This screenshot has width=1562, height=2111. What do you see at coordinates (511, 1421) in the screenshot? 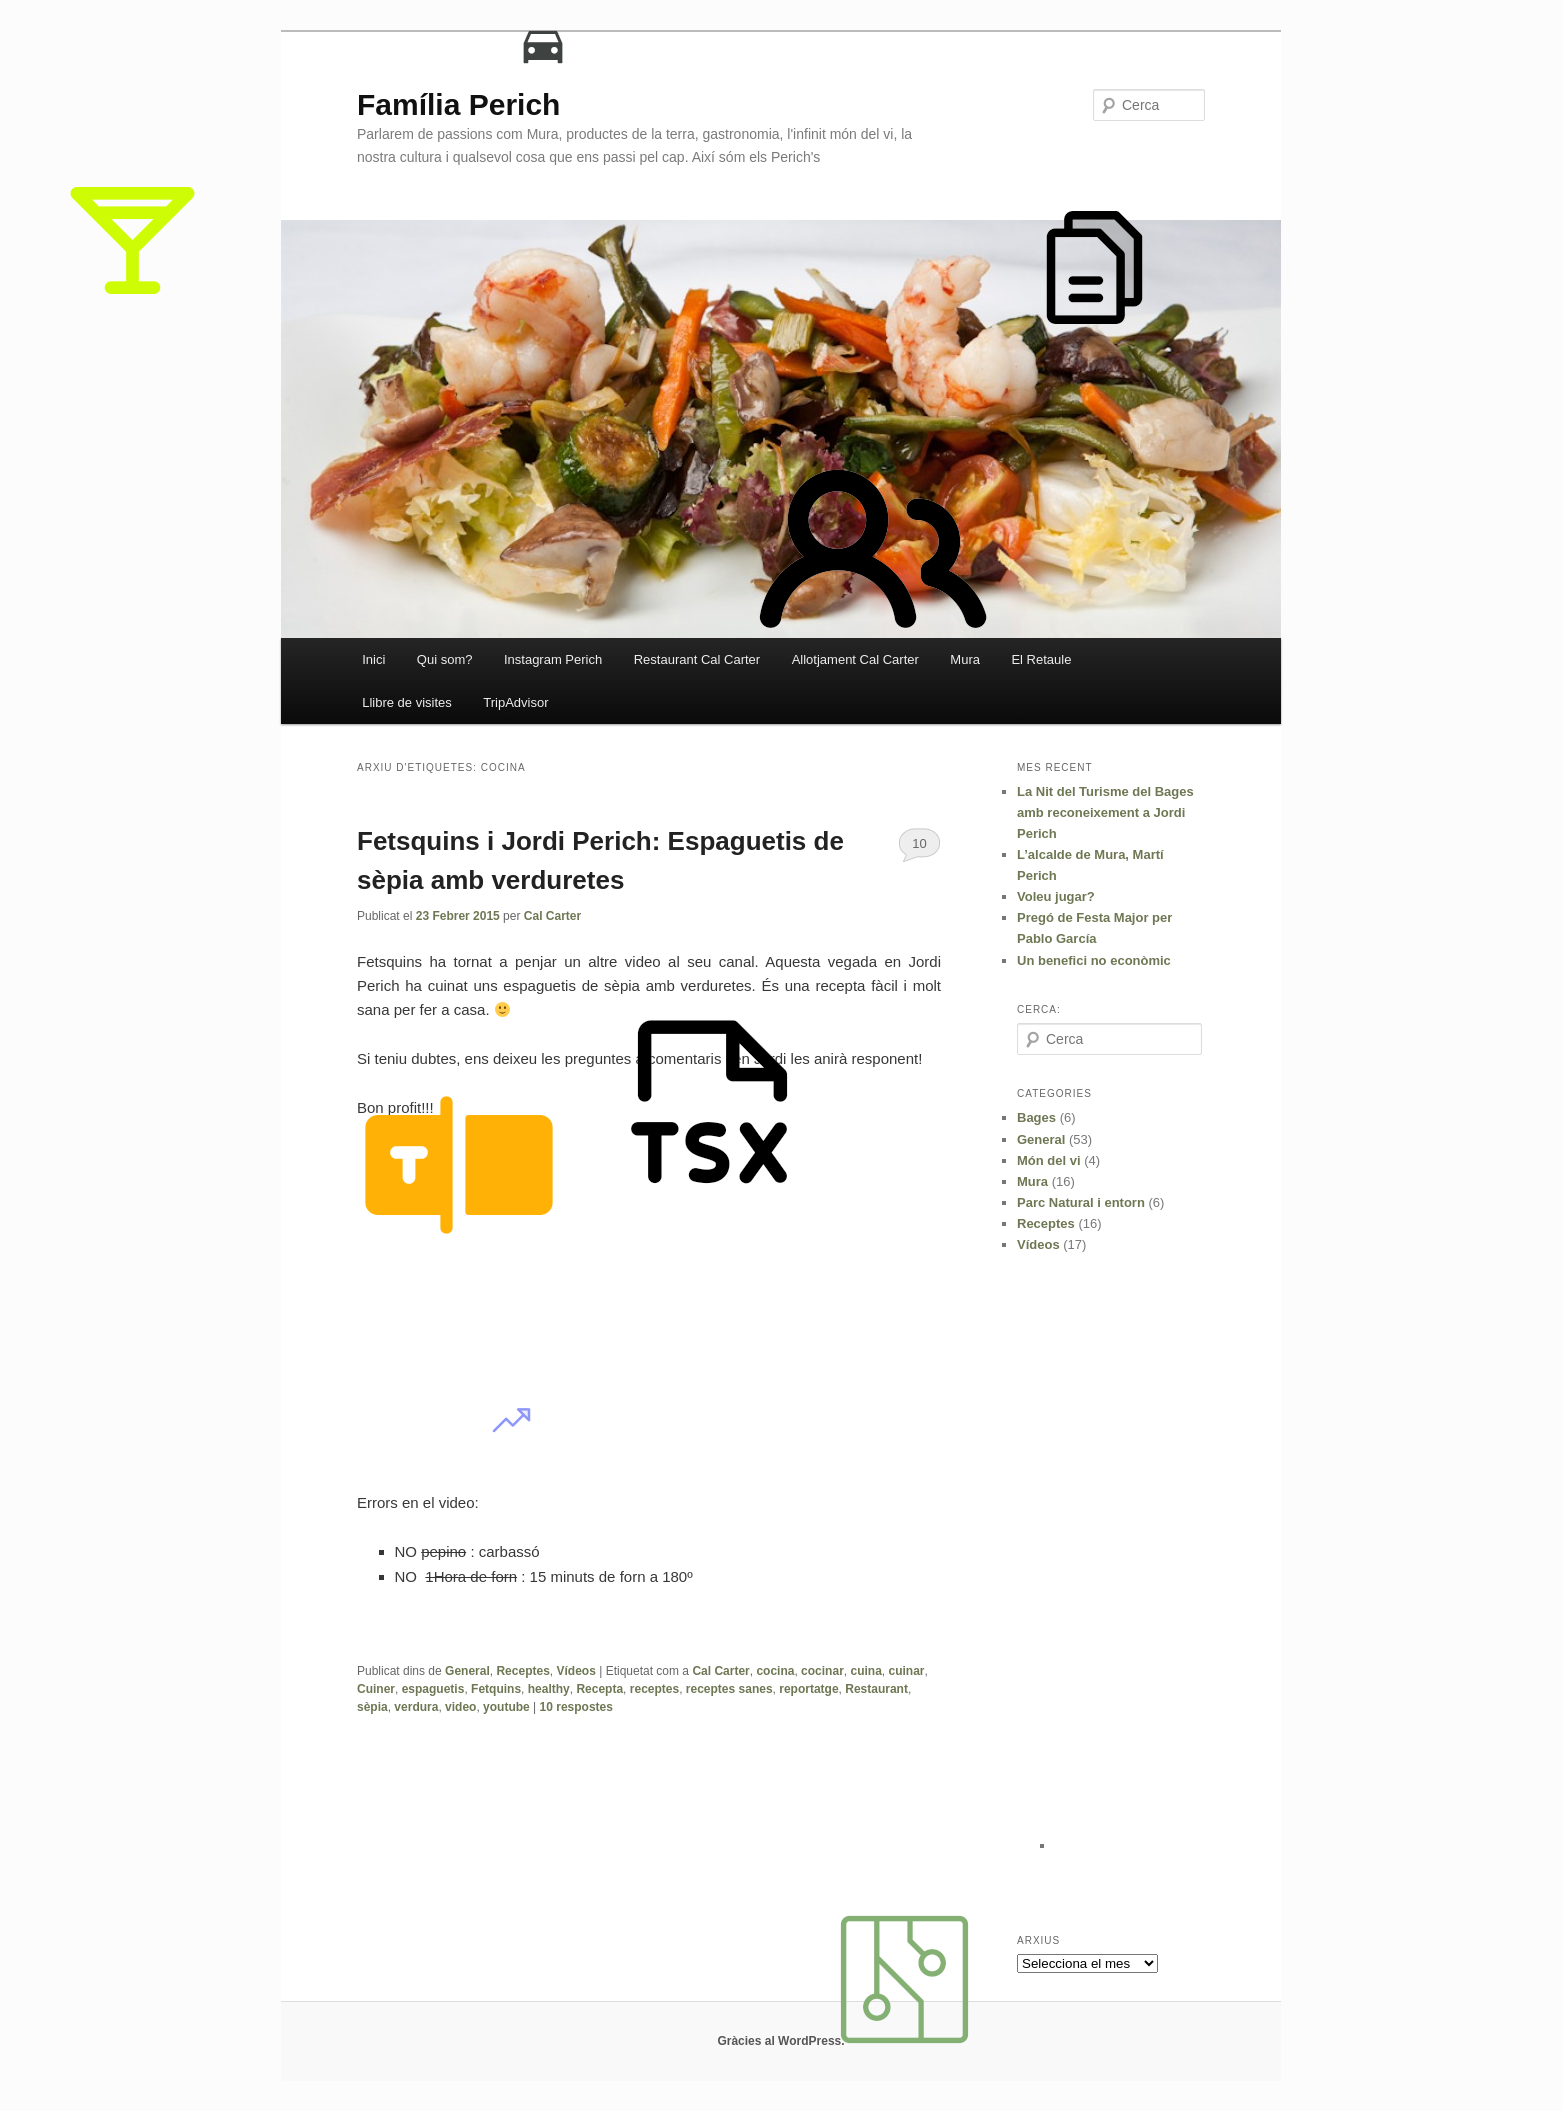
I see `view trending or popular content` at bounding box center [511, 1421].